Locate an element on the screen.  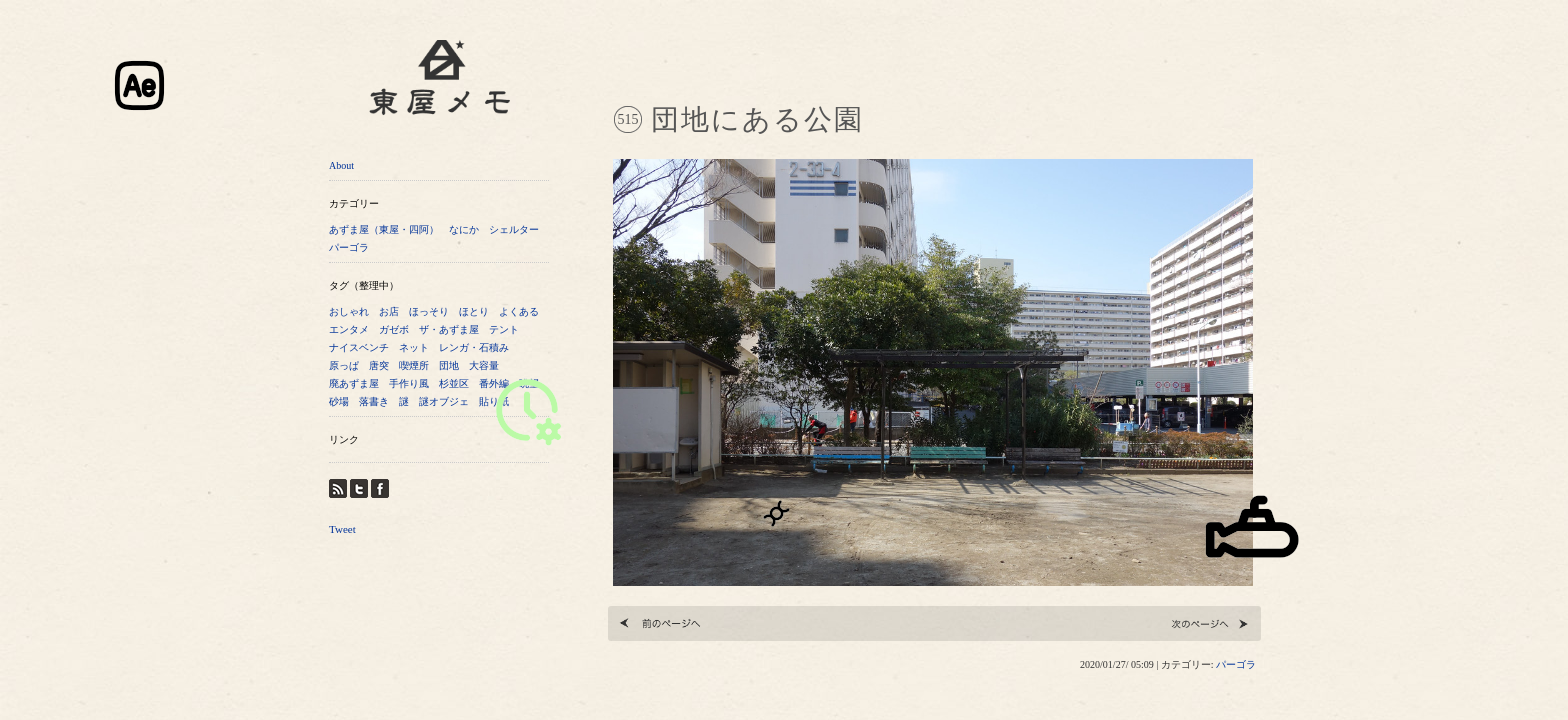
navigate to underwater or submarine-related content is located at coordinates (1250, 531).